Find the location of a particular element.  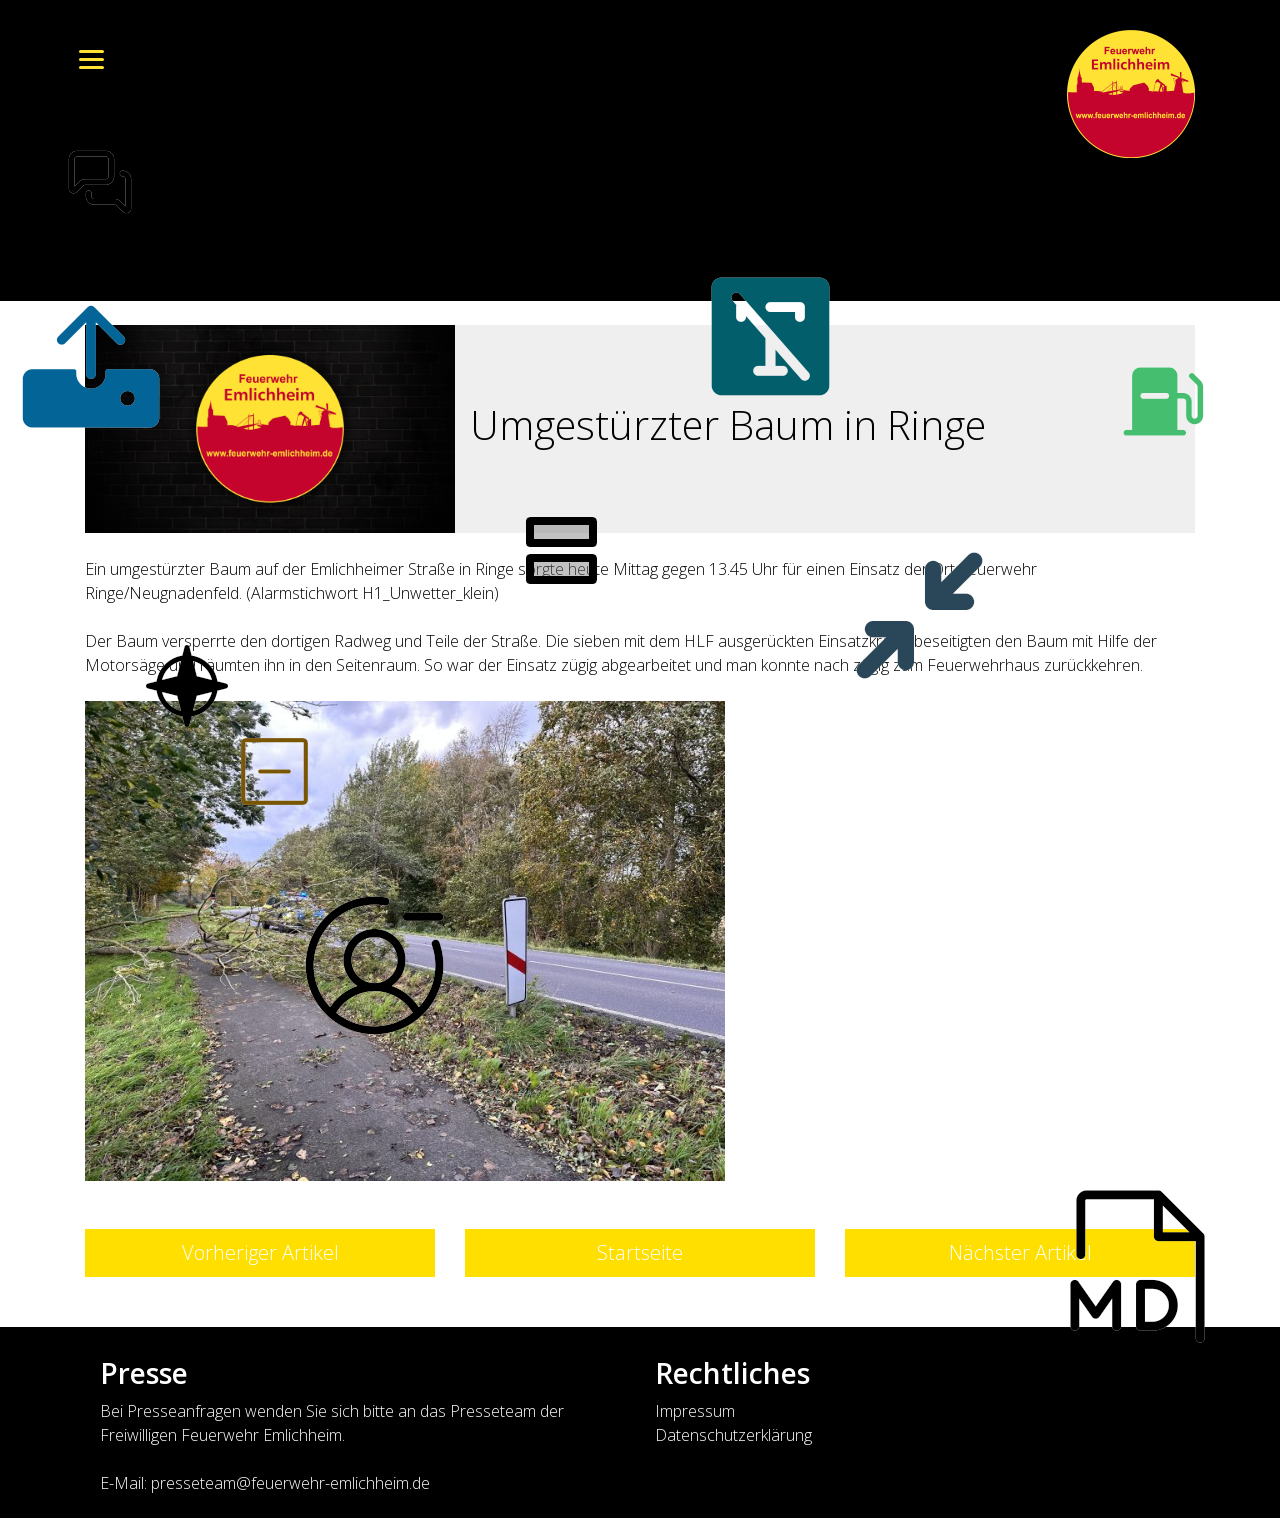

view agenda or schedule items is located at coordinates (563, 550).